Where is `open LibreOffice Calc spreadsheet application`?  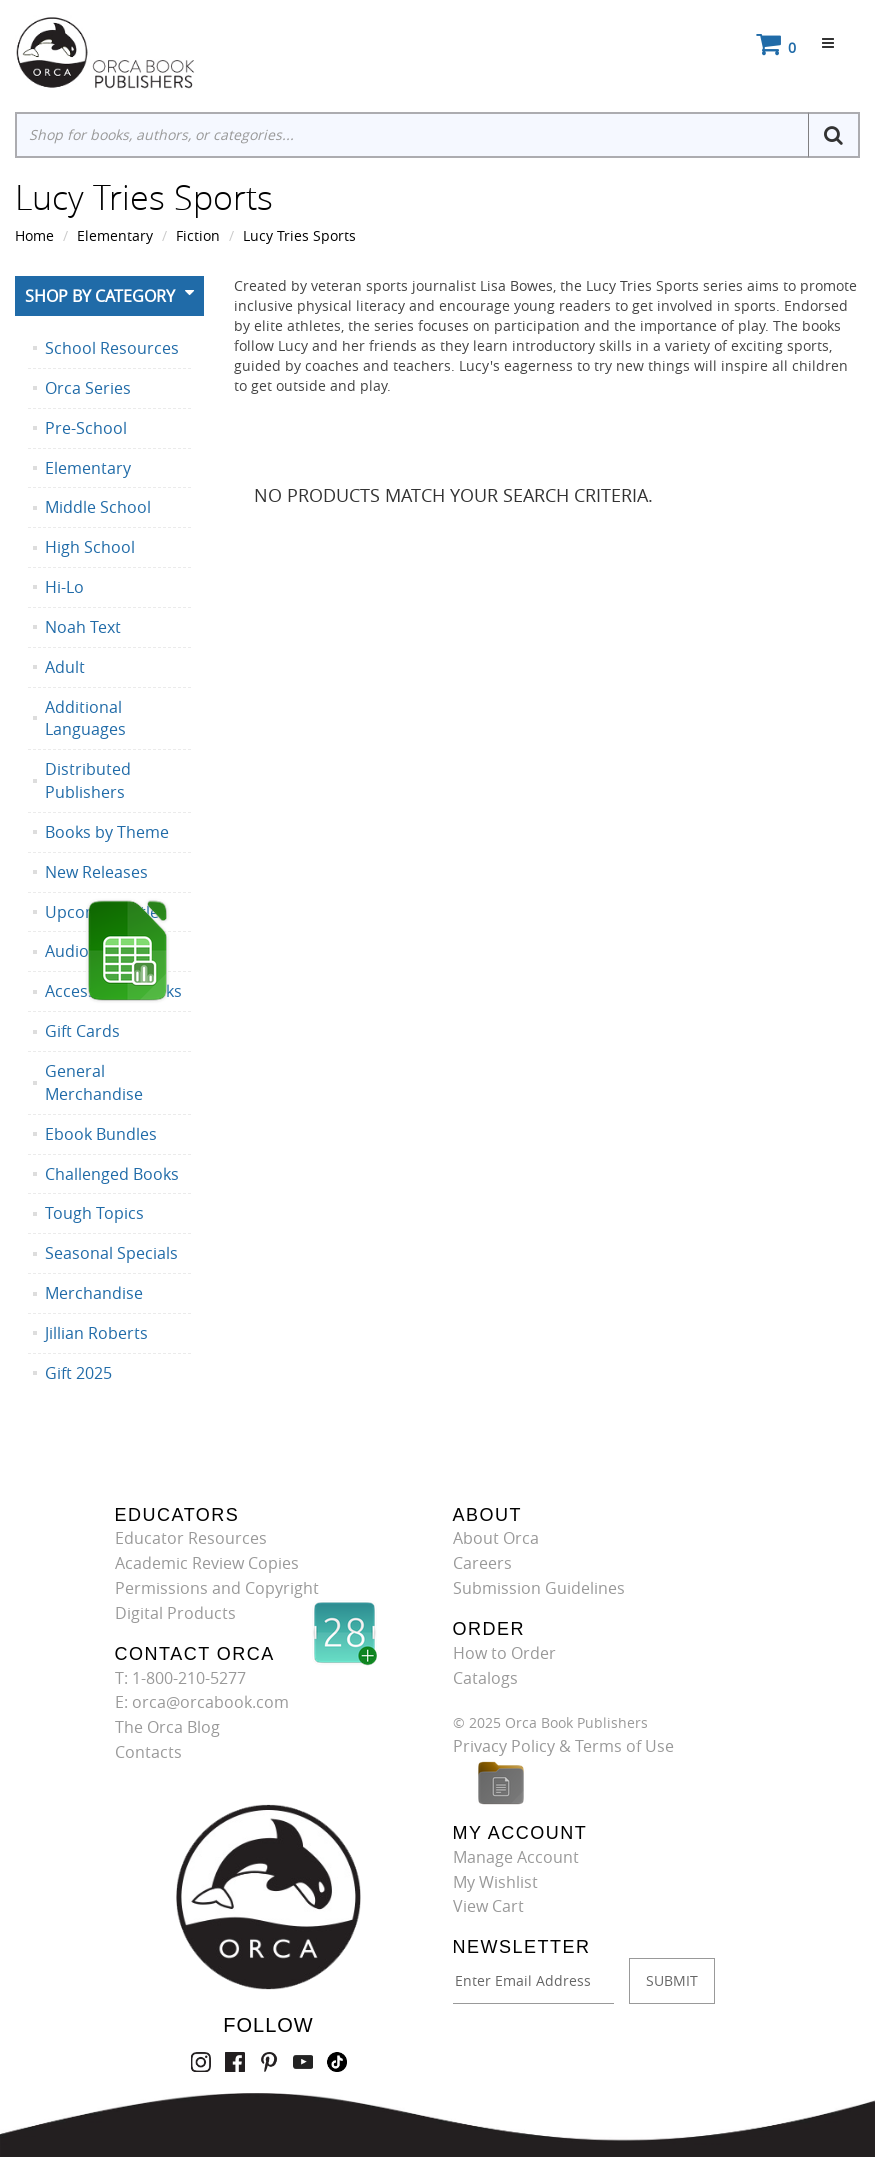 open LibreOffice Calc spreadsheet application is located at coordinates (127, 950).